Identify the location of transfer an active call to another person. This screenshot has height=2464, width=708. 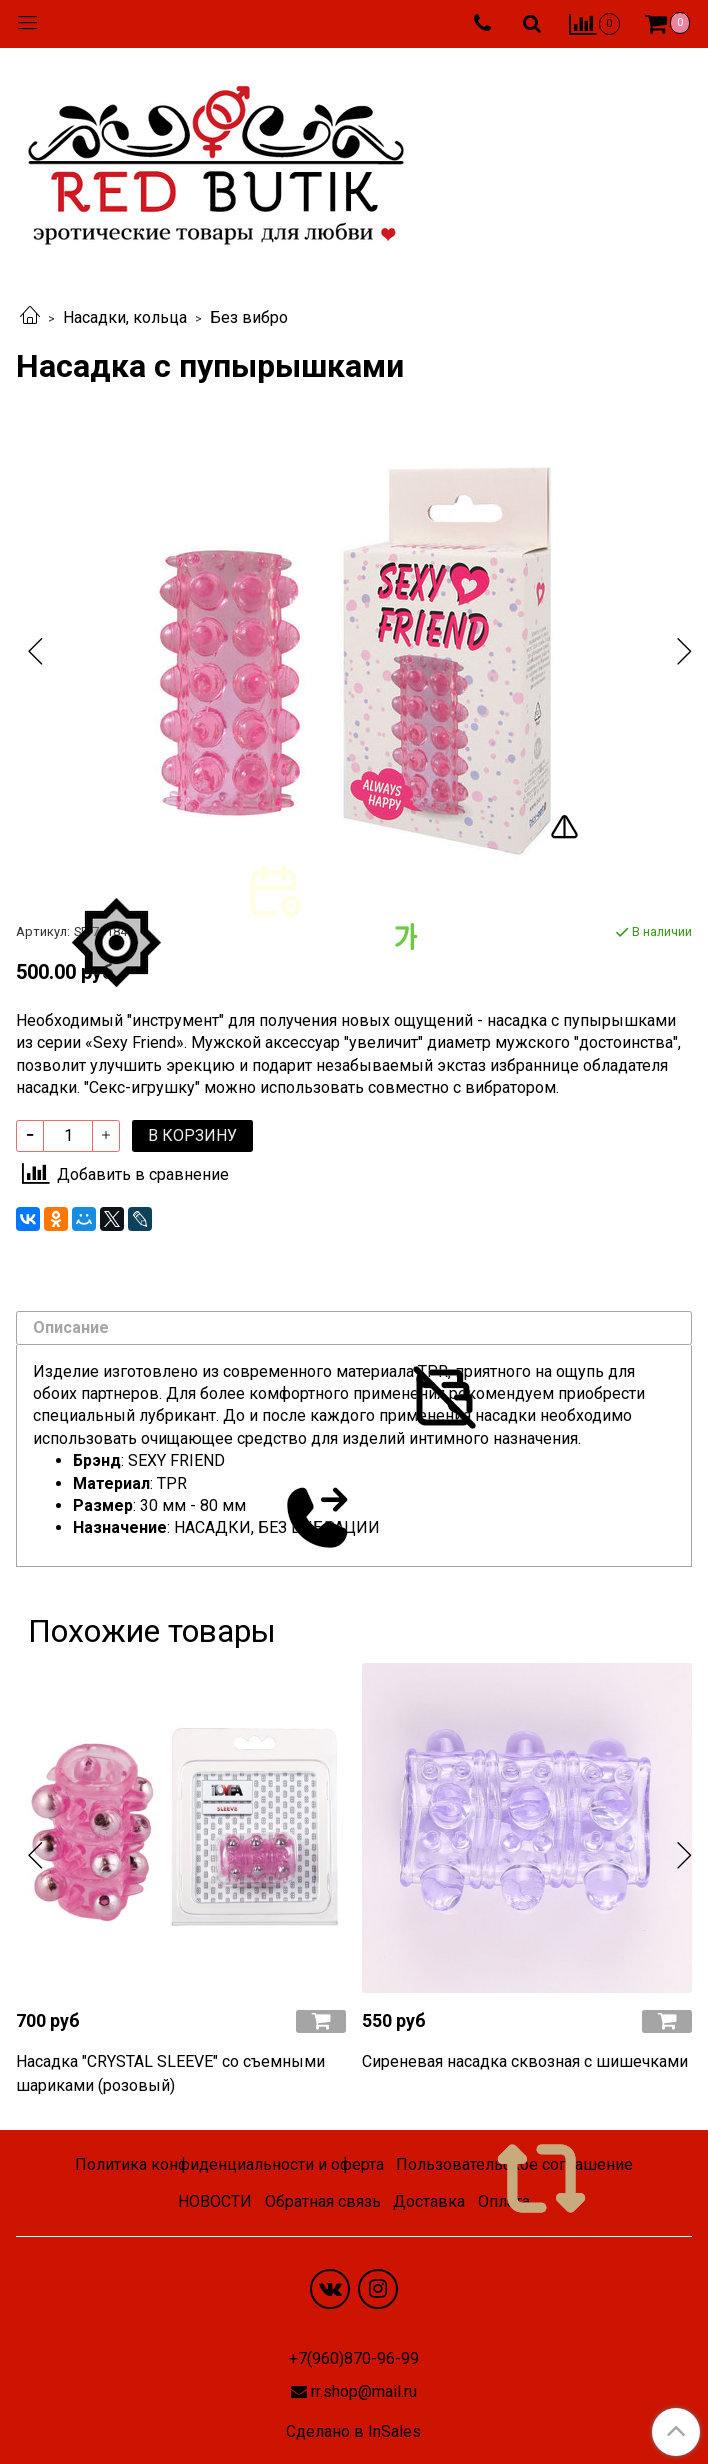
(318, 1516).